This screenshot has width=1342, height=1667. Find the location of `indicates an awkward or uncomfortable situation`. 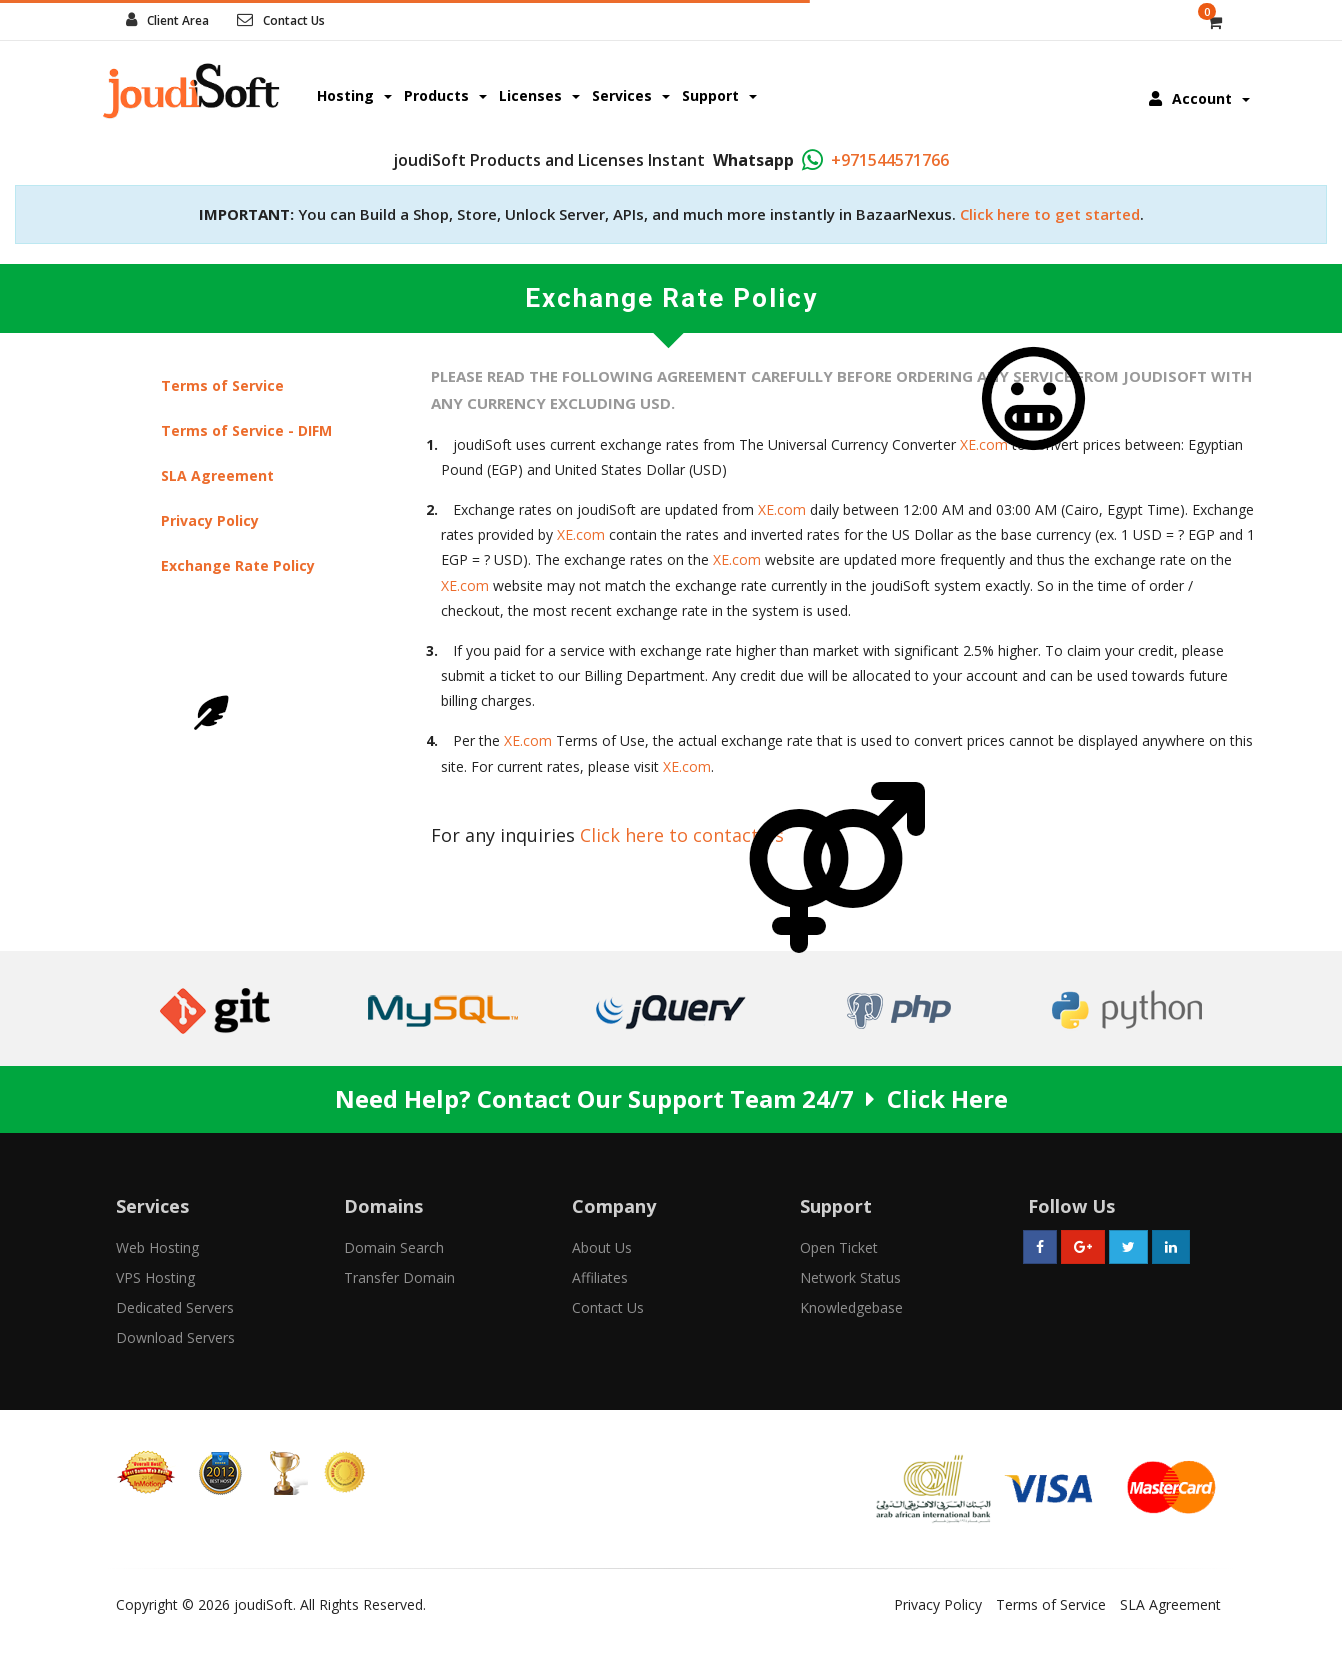

indicates an awkward or uncomfortable situation is located at coordinates (1033, 398).